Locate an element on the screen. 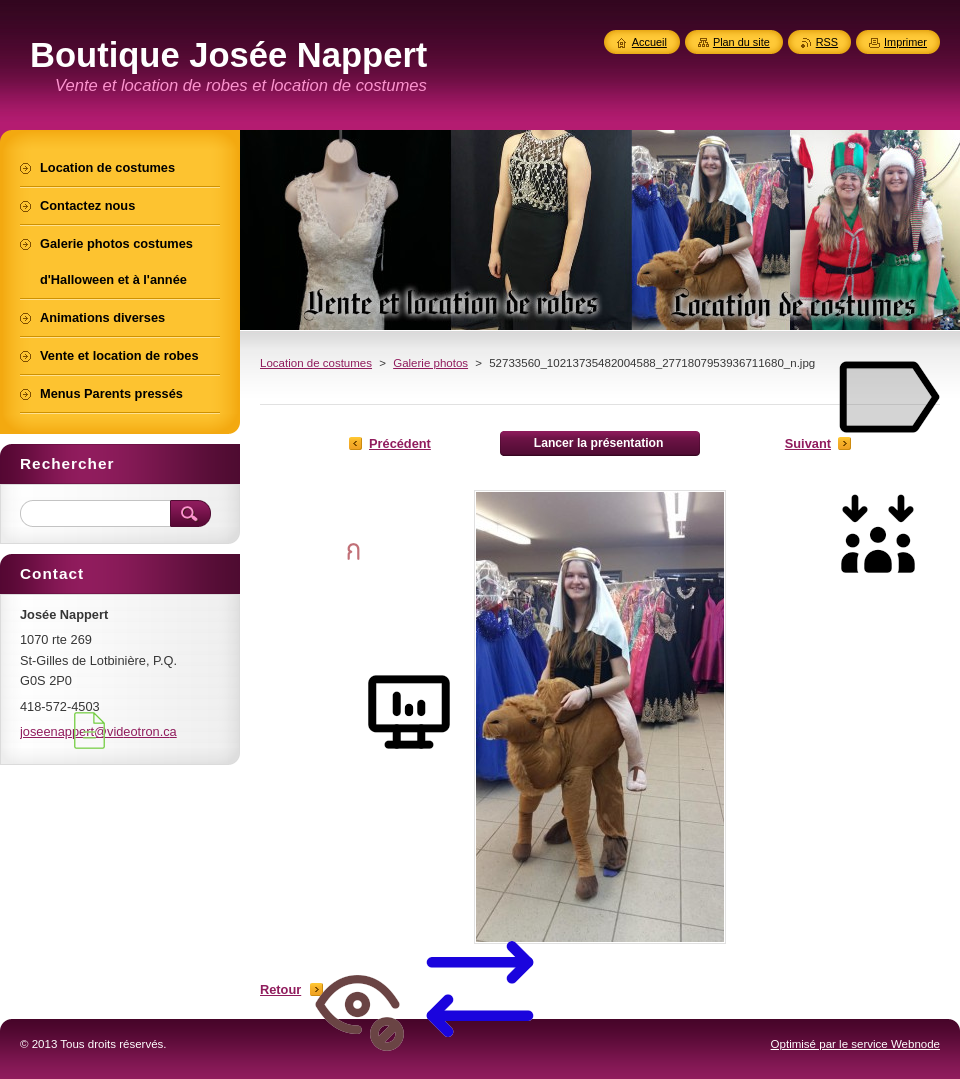 This screenshot has height=1079, width=960. switch to Thai language input is located at coordinates (353, 551).